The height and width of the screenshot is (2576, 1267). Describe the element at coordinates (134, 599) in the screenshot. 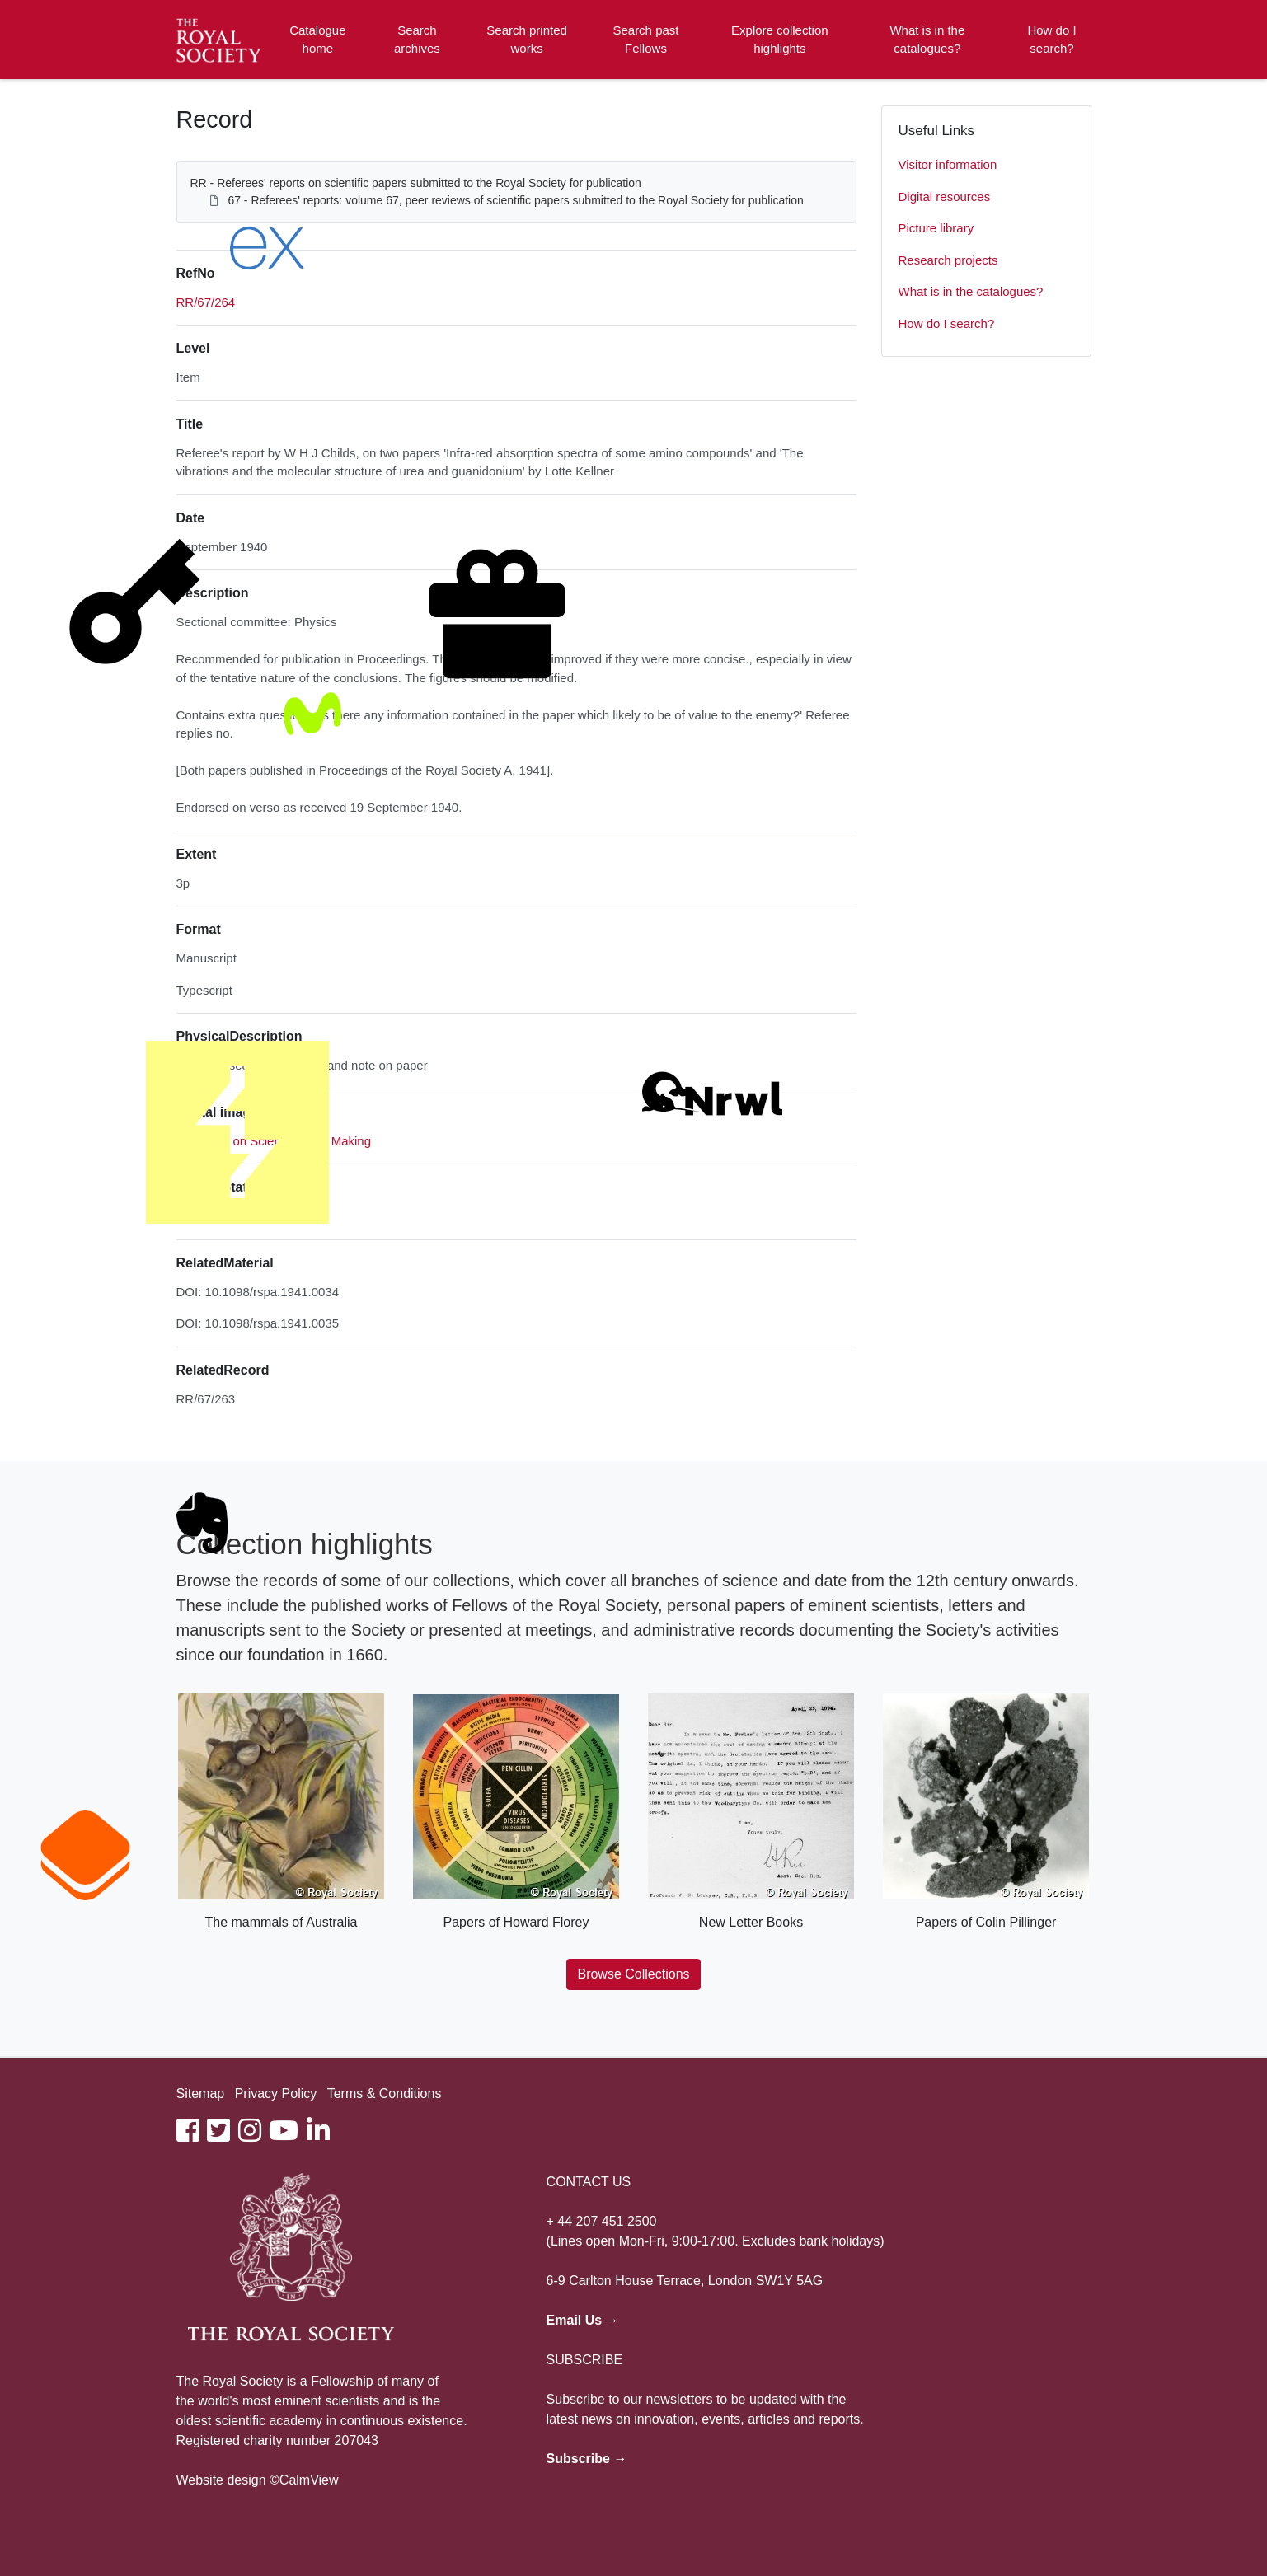

I see `access password or security settings` at that location.